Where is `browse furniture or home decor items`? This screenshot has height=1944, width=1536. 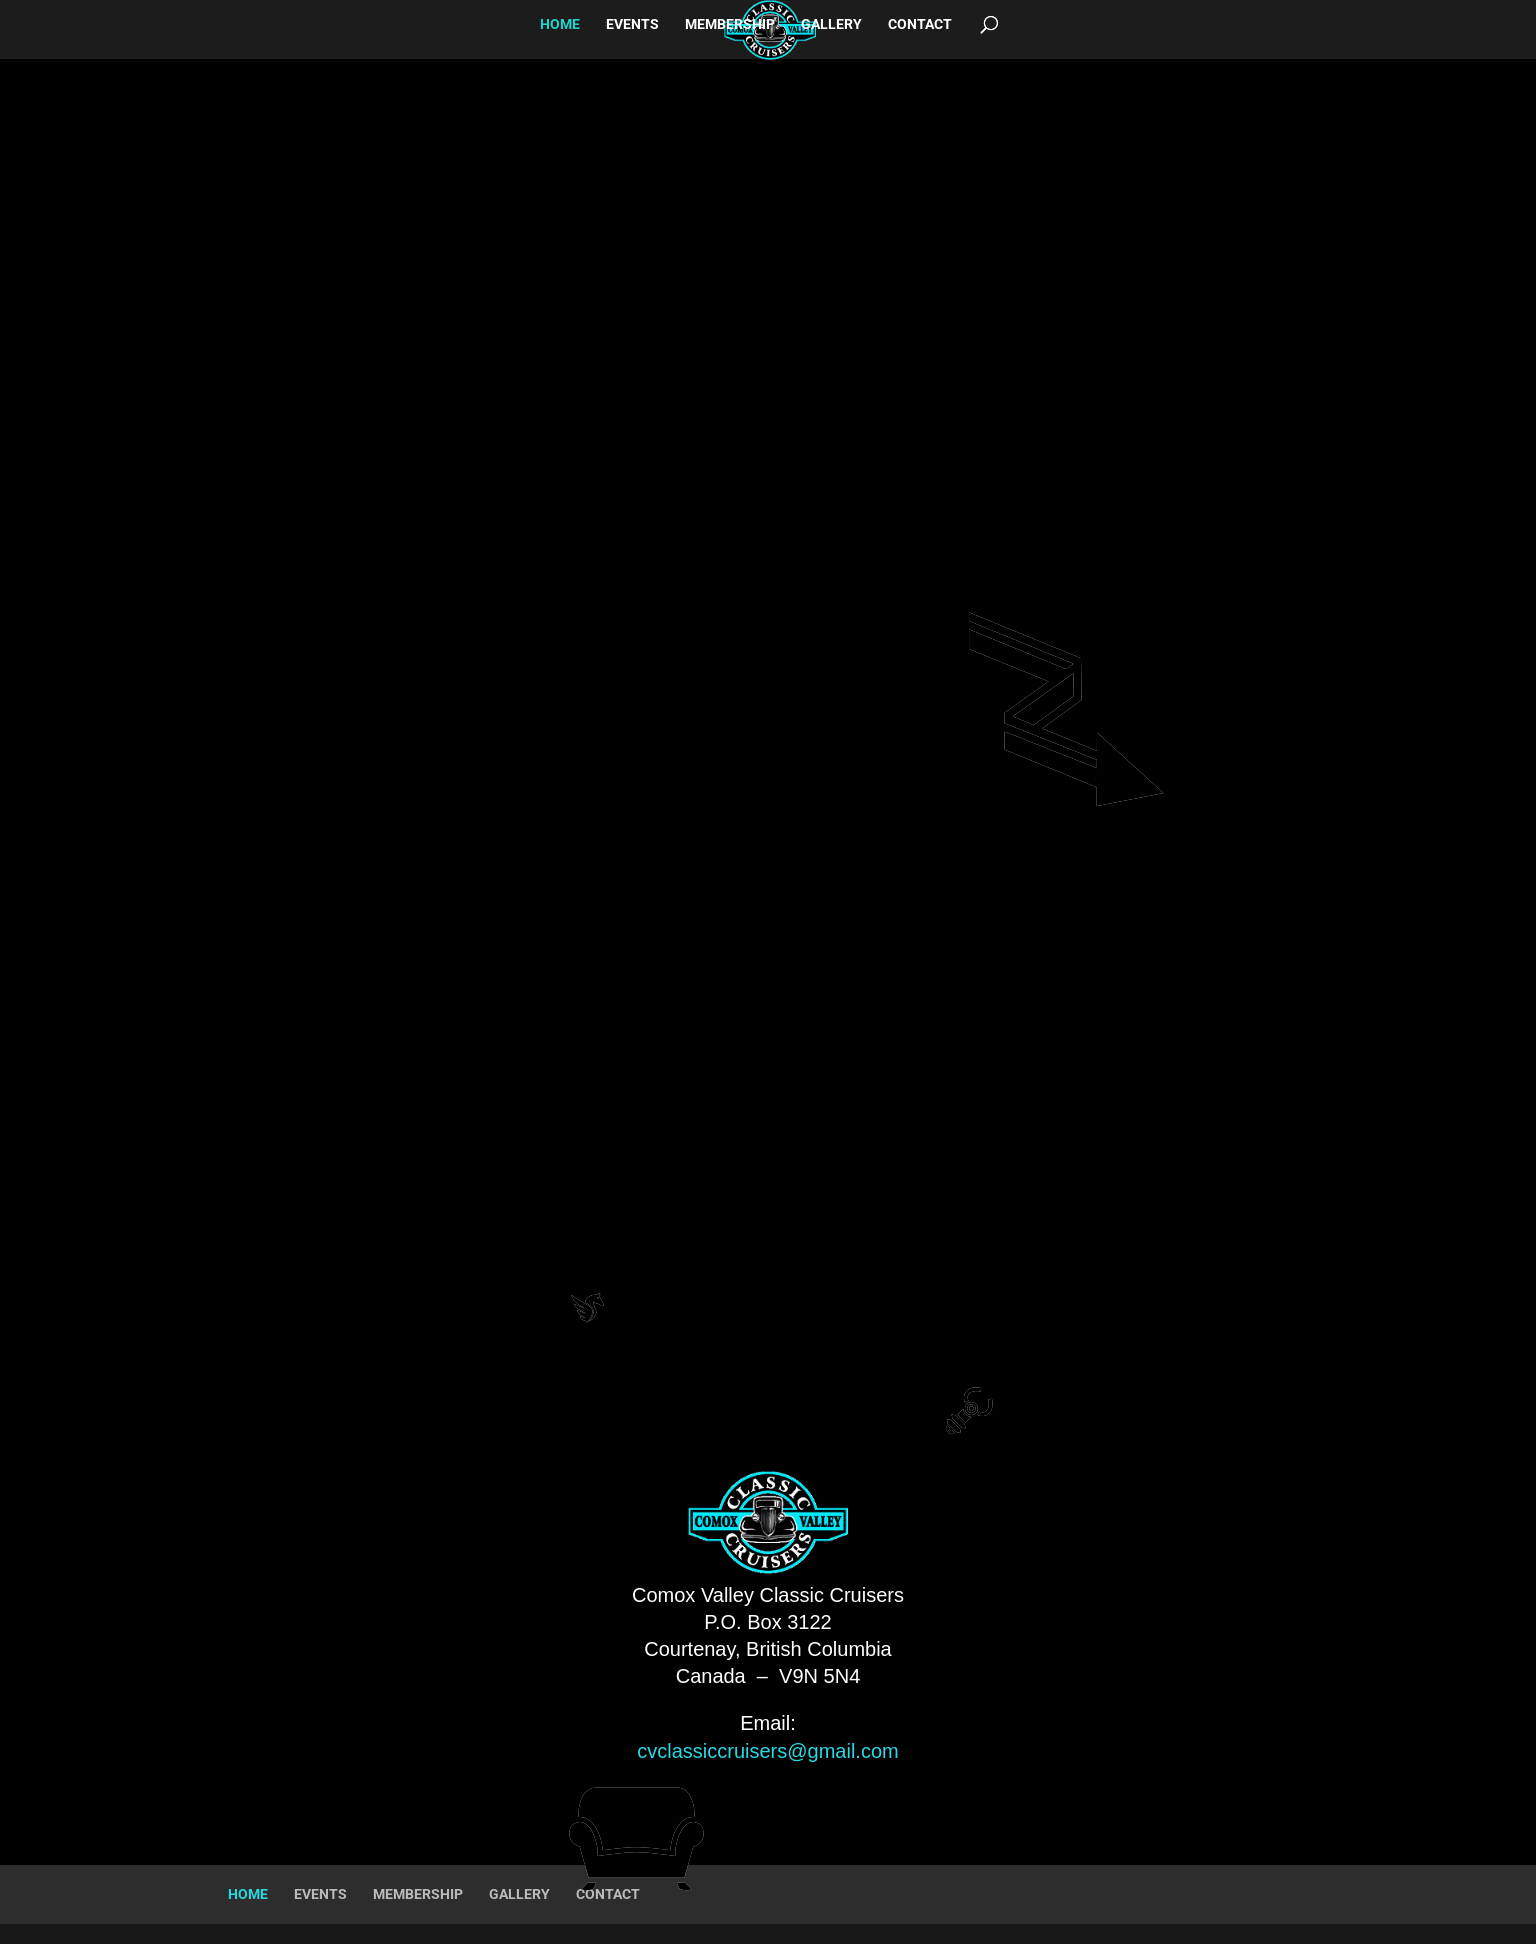 browse furniture or home decor items is located at coordinates (636, 1839).